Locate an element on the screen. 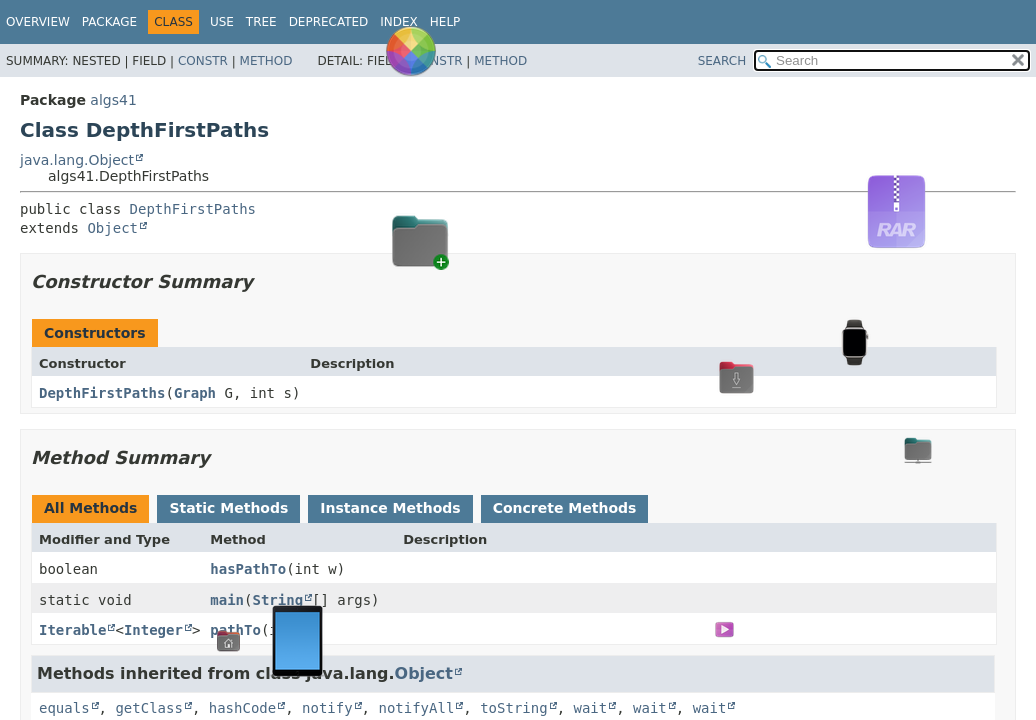 The height and width of the screenshot is (720, 1036). access your home folder is located at coordinates (228, 640).